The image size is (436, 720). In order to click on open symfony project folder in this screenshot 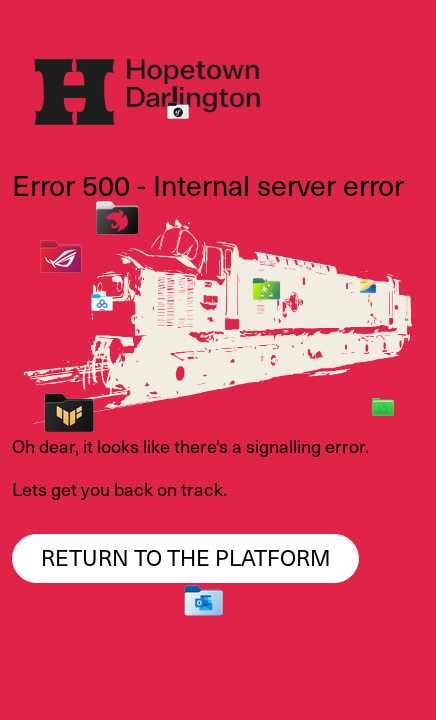, I will do `click(178, 111)`.